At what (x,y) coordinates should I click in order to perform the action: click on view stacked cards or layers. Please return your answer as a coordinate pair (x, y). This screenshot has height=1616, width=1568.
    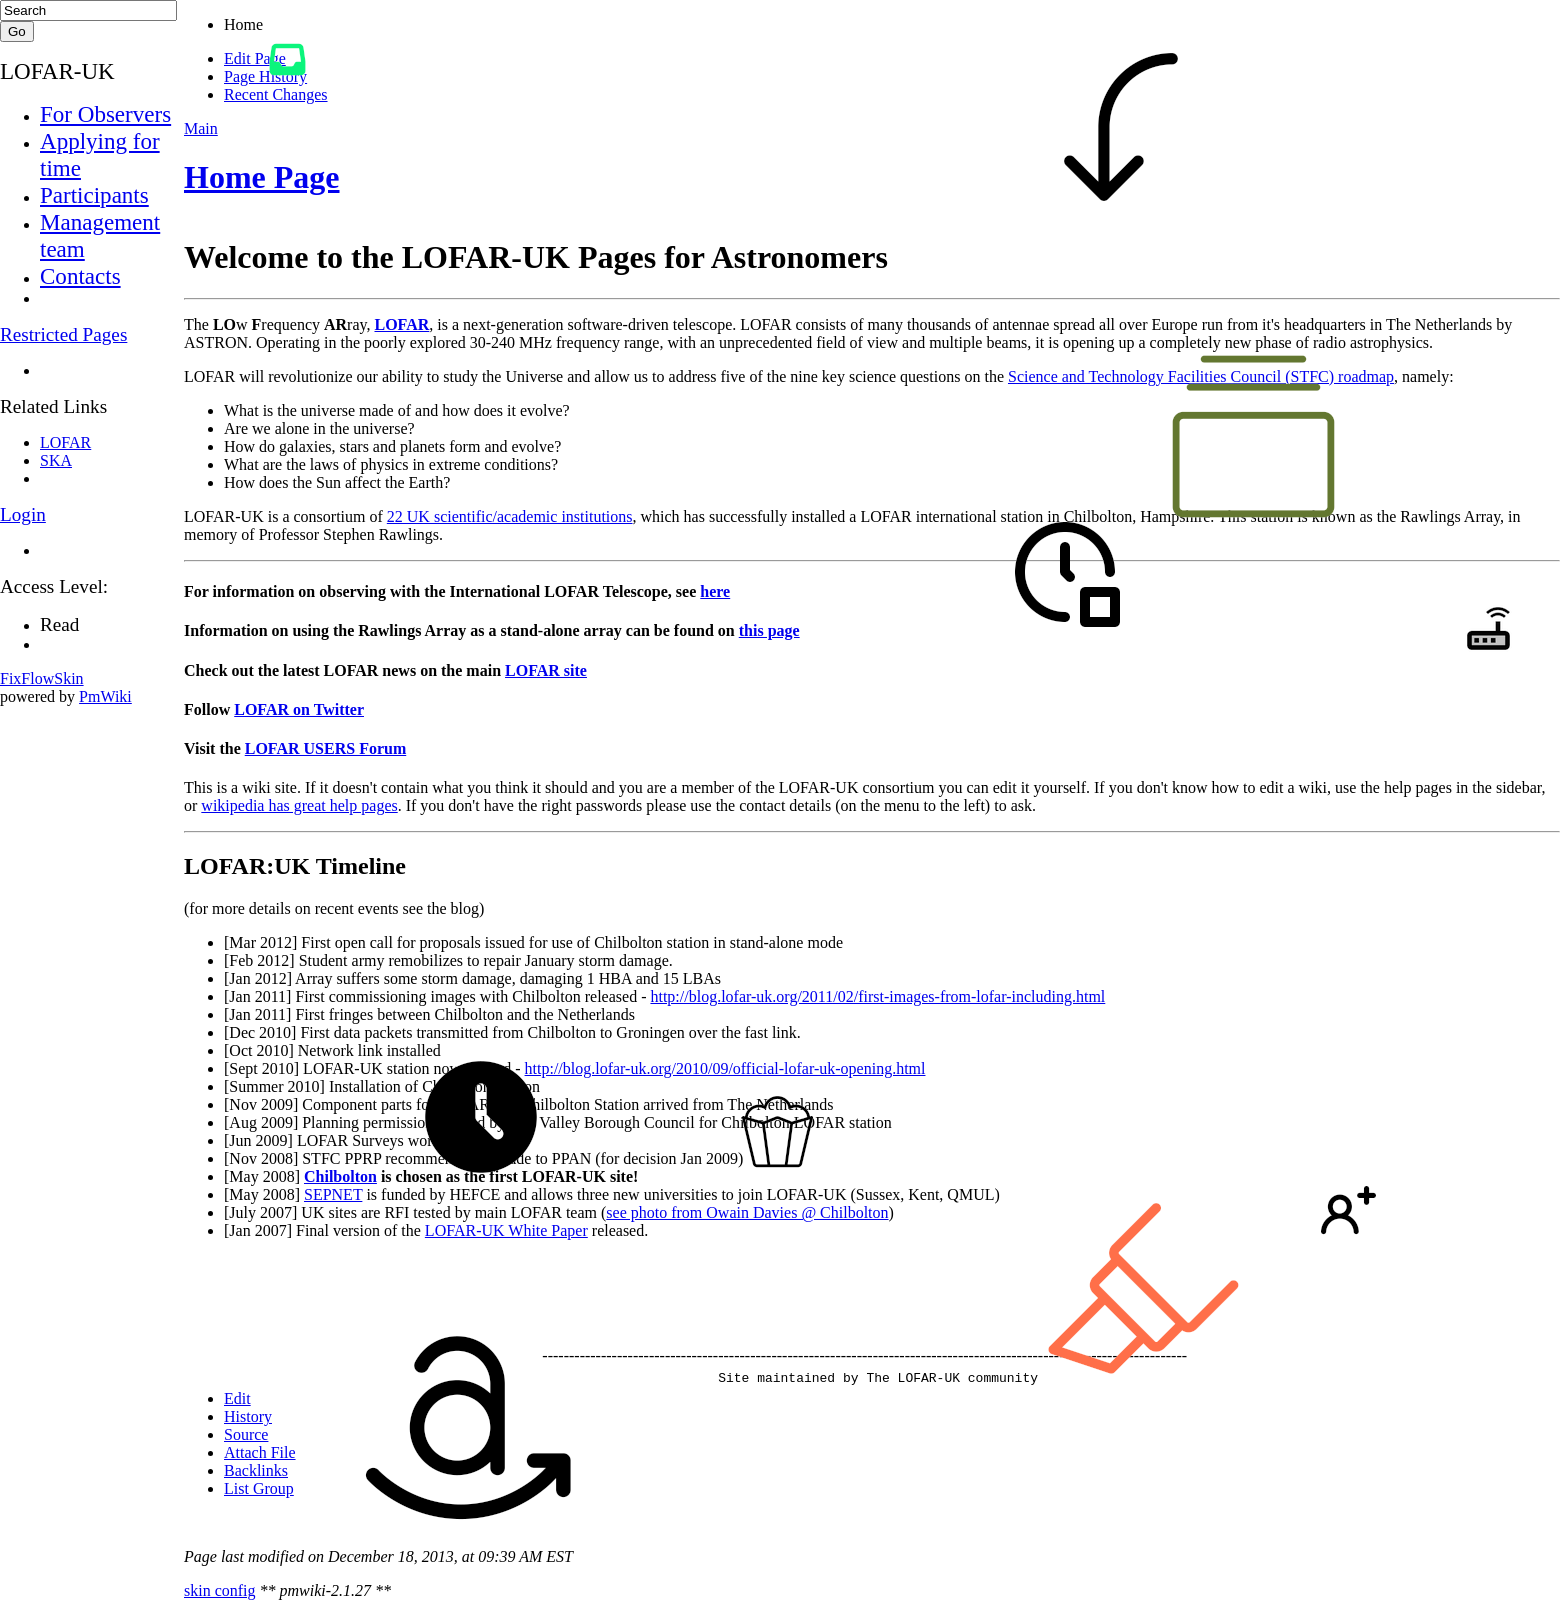
    Looking at the image, I should click on (1253, 443).